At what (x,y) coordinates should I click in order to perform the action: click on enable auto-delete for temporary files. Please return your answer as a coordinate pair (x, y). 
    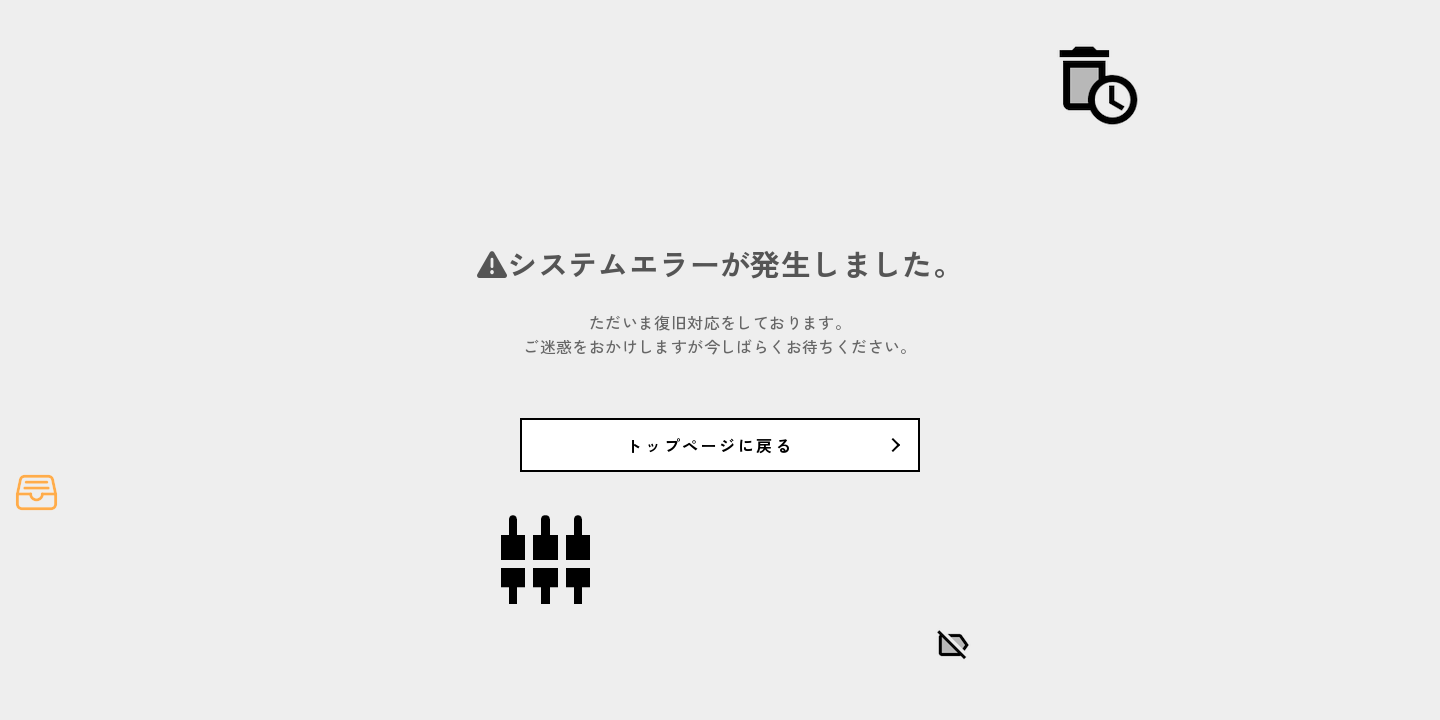
    Looking at the image, I should click on (1098, 85).